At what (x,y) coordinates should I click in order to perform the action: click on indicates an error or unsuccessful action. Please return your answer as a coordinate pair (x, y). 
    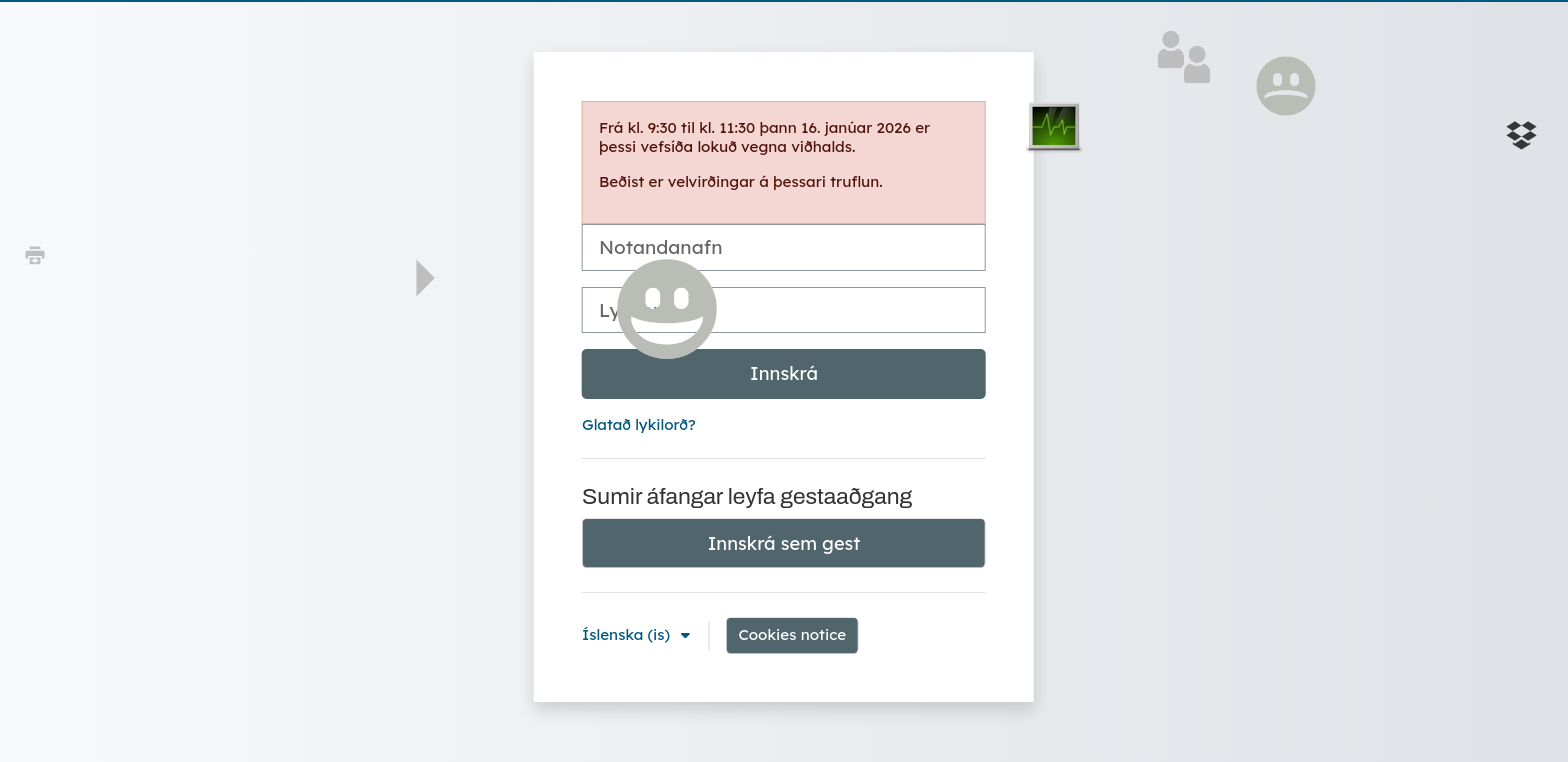
    Looking at the image, I should click on (1286, 86).